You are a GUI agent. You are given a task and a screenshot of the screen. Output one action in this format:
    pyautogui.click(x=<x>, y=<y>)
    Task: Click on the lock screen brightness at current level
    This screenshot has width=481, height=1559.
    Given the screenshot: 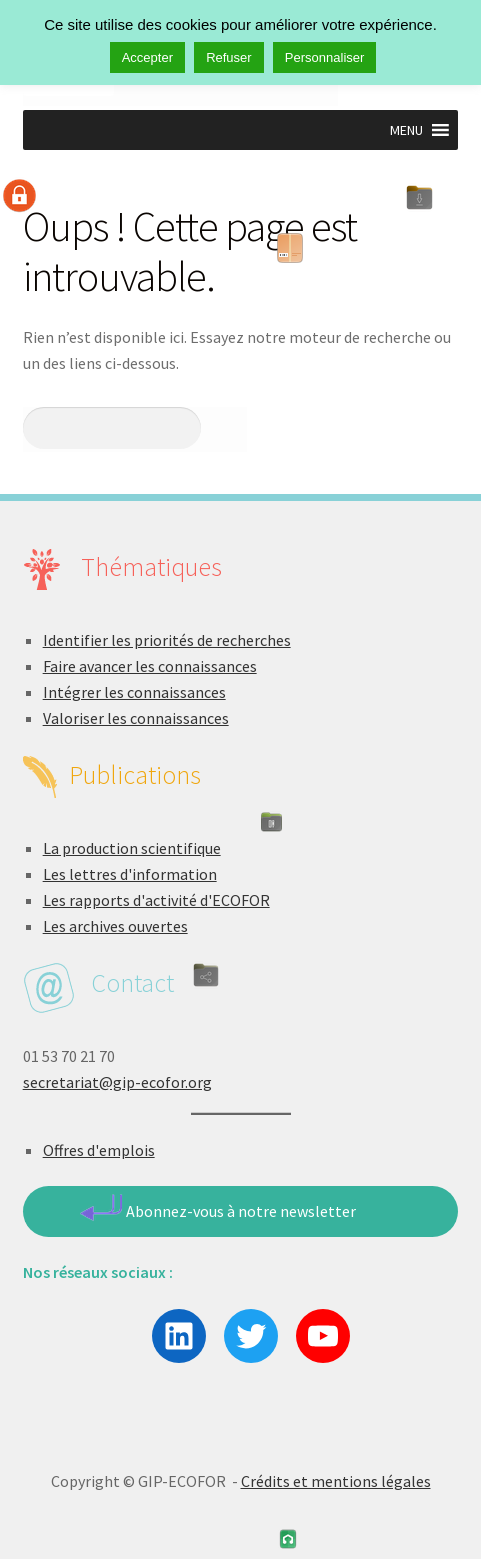 What is the action you would take?
    pyautogui.click(x=19, y=195)
    